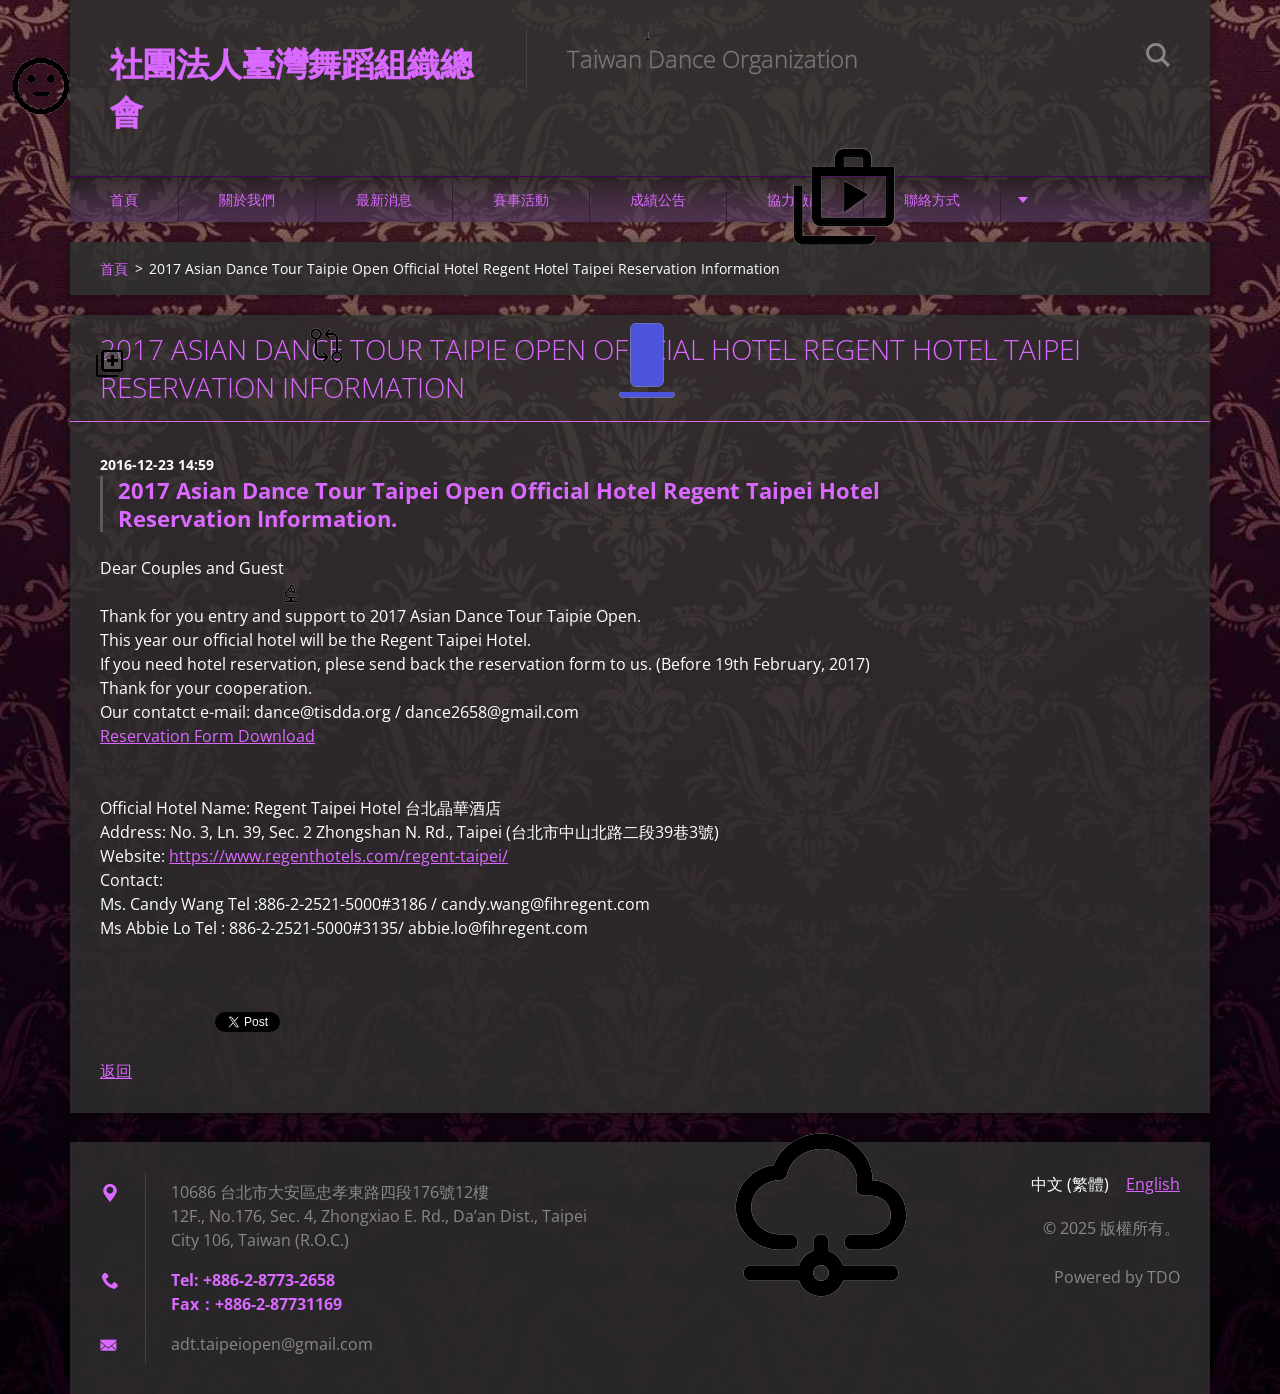 The image size is (1280, 1394). What do you see at coordinates (821, 1211) in the screenshot?
I see `access cloud network settings` at bounding box center [821, 1211].